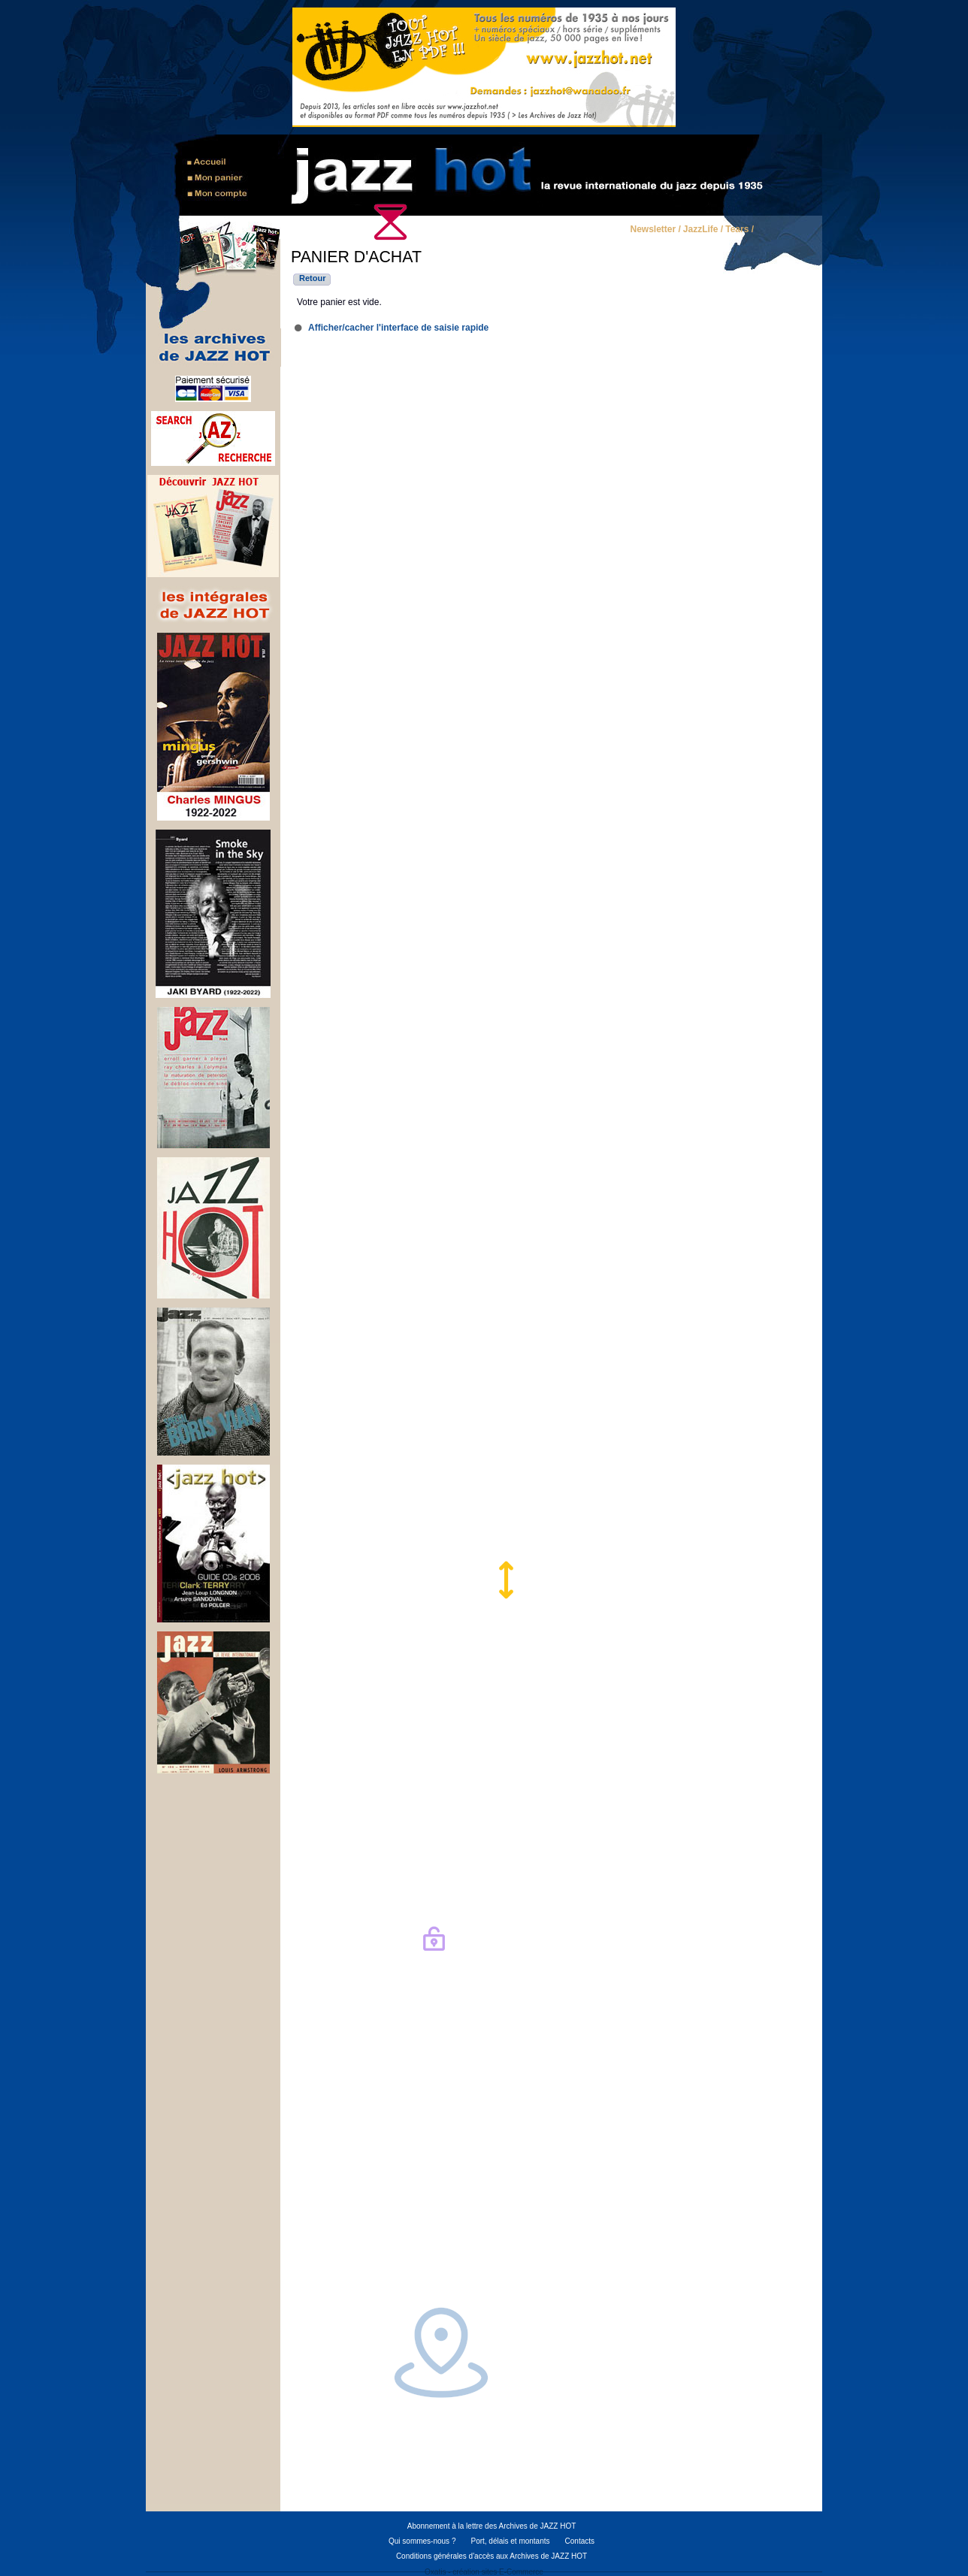 This screenshot has width=968, height=2576. Describe the element at coordinates (506, 1580) in the screenshot. I see `adjust height or vertical size` at that location.